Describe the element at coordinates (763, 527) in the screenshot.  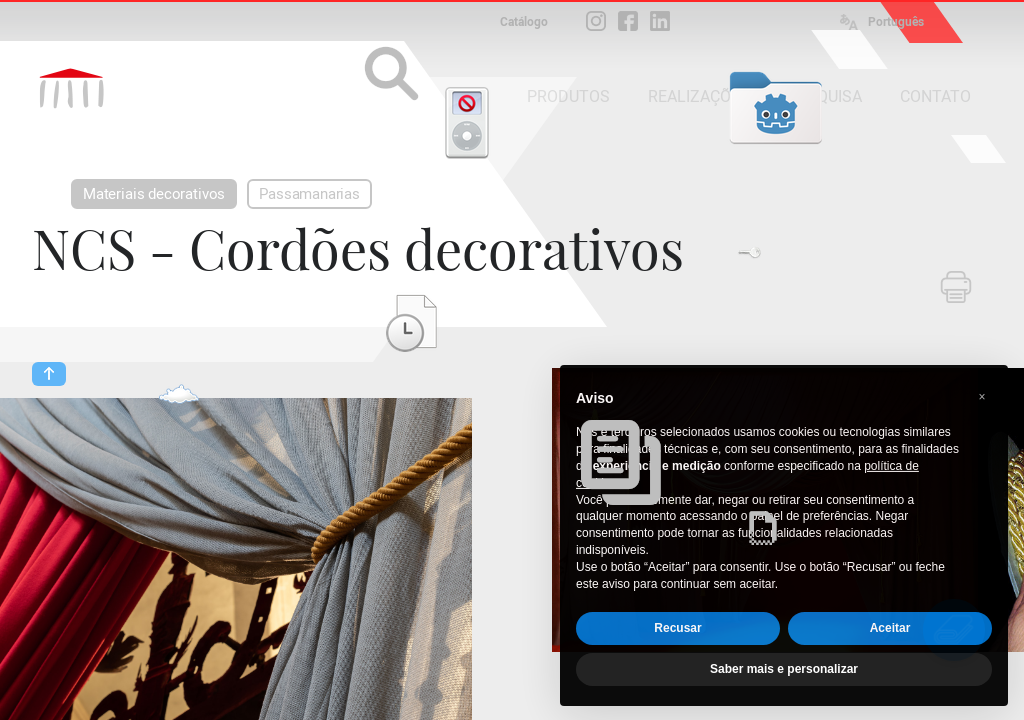
I see `access your templates folder` at that location.